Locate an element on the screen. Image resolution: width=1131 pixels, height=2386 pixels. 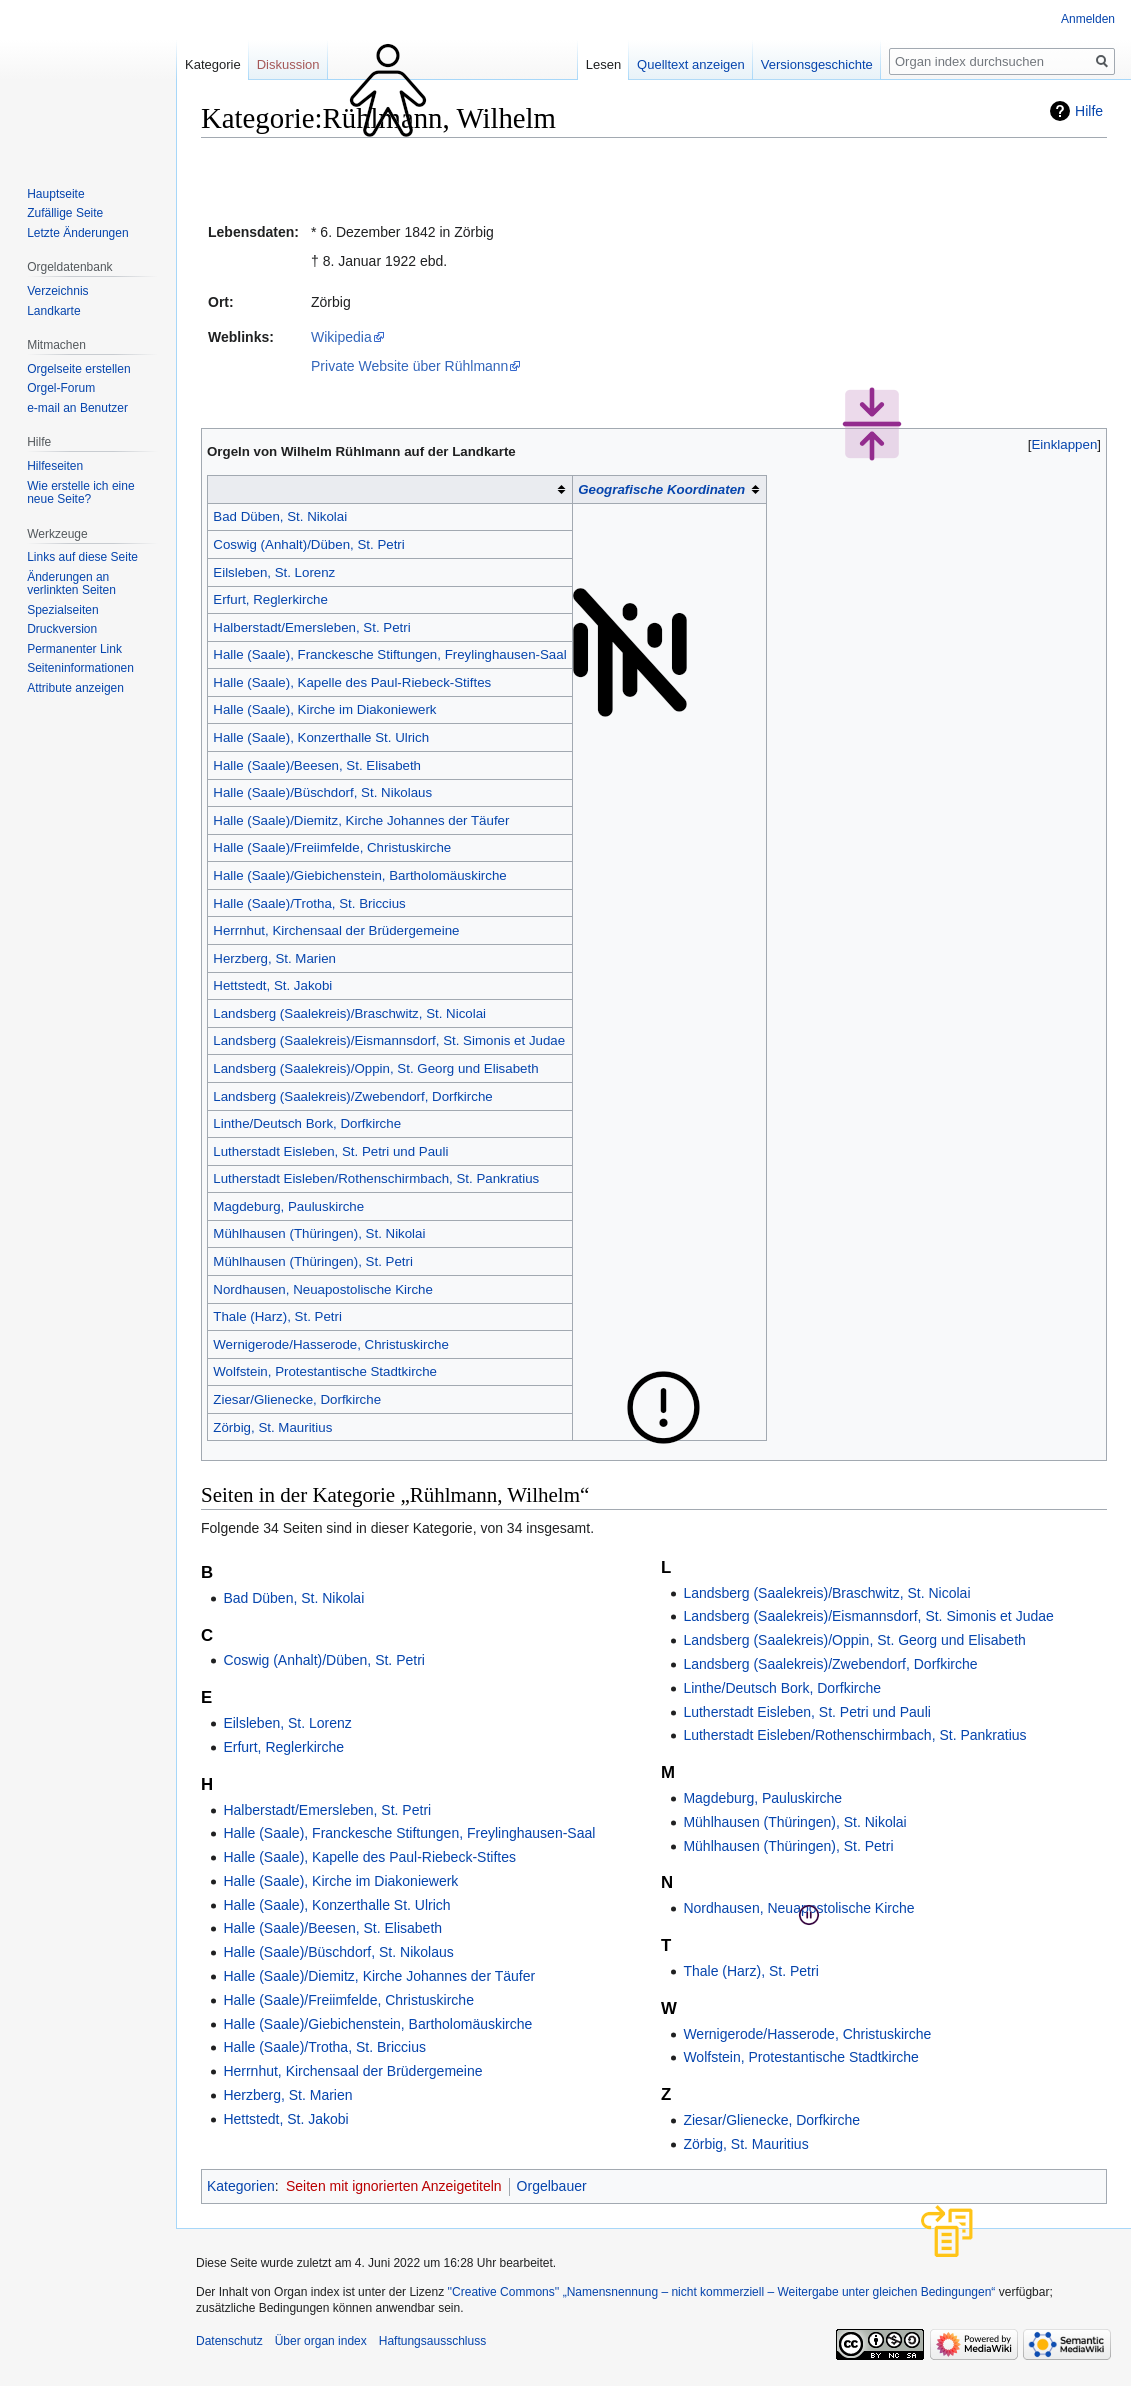
view your profile is located at coordinates (388, 92).